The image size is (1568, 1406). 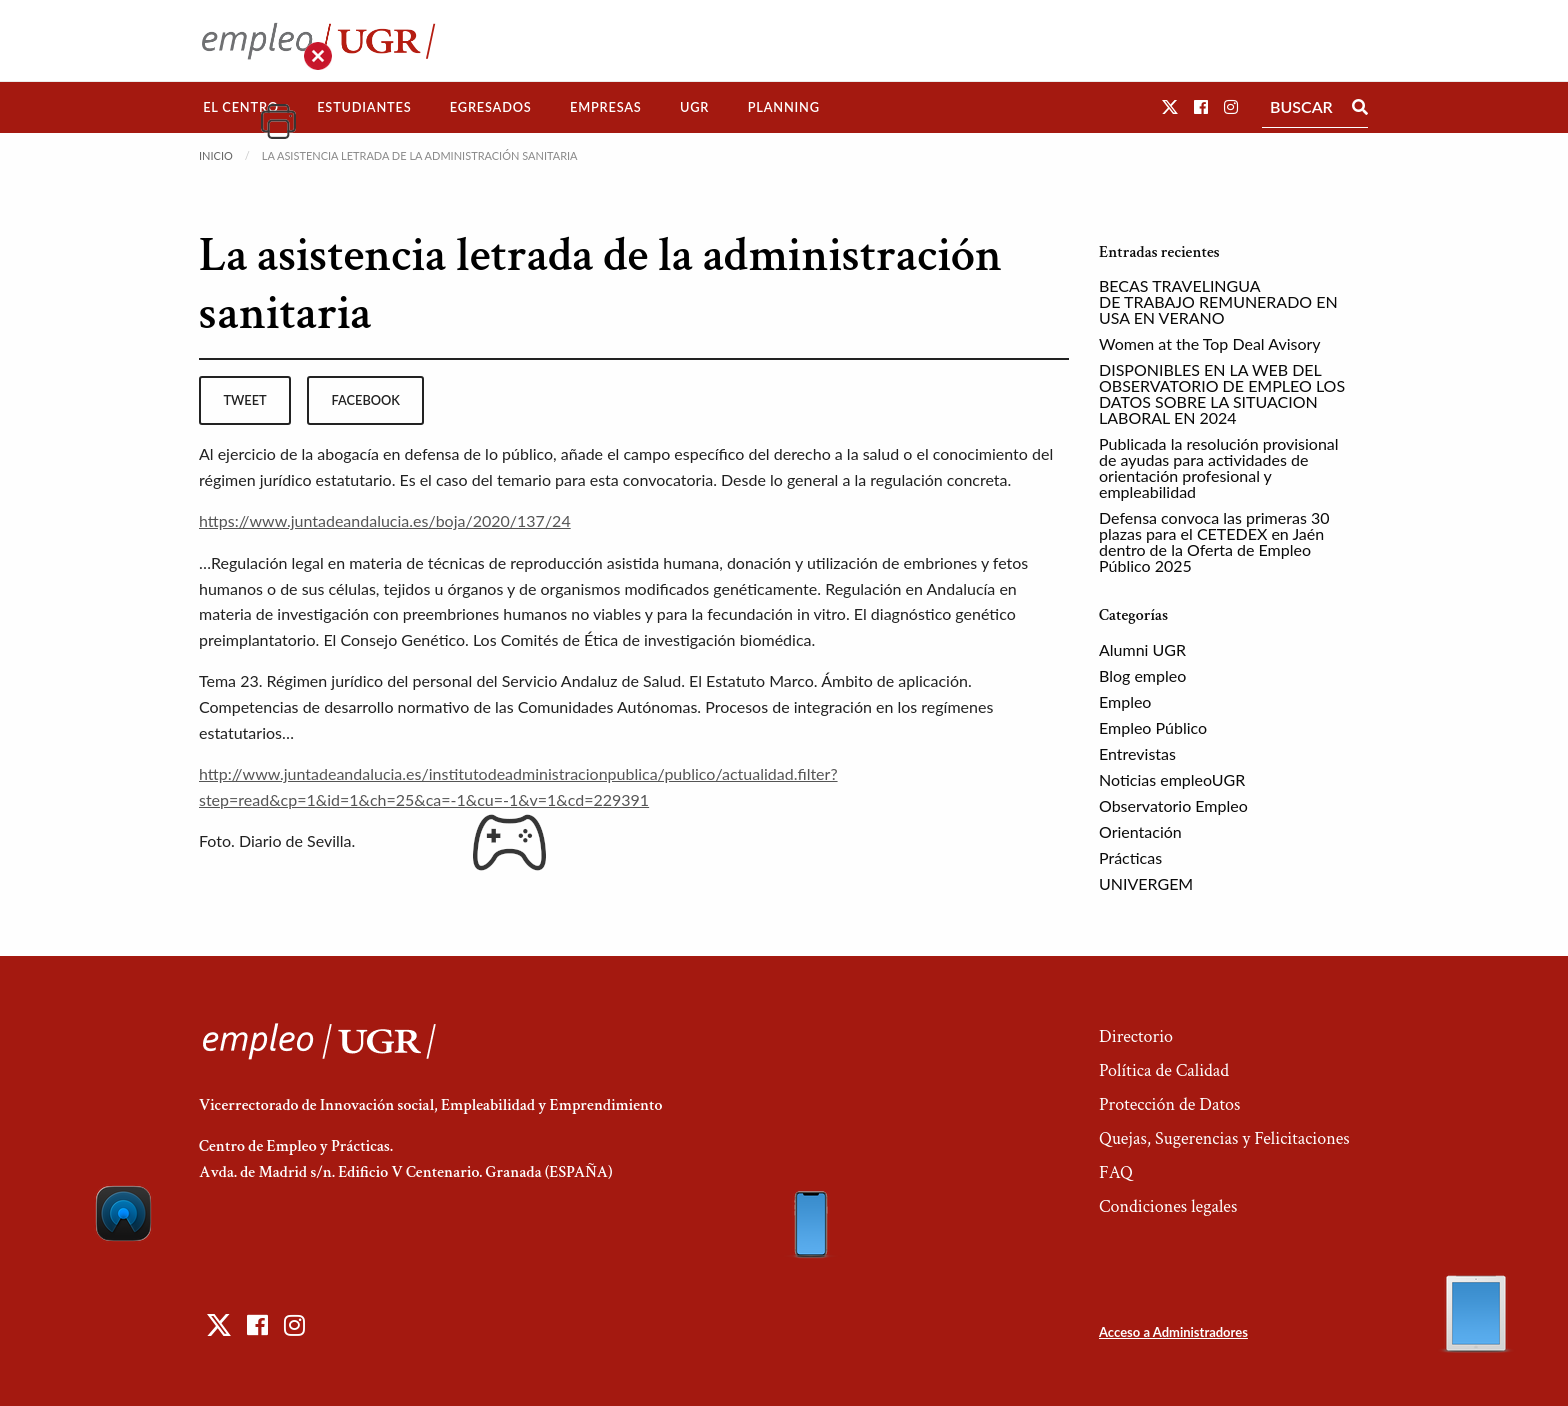 What do you see at coordinates (318, 56) in the screenshot?
I see `cancel the current action or operation` at bounding box center [318, 56].